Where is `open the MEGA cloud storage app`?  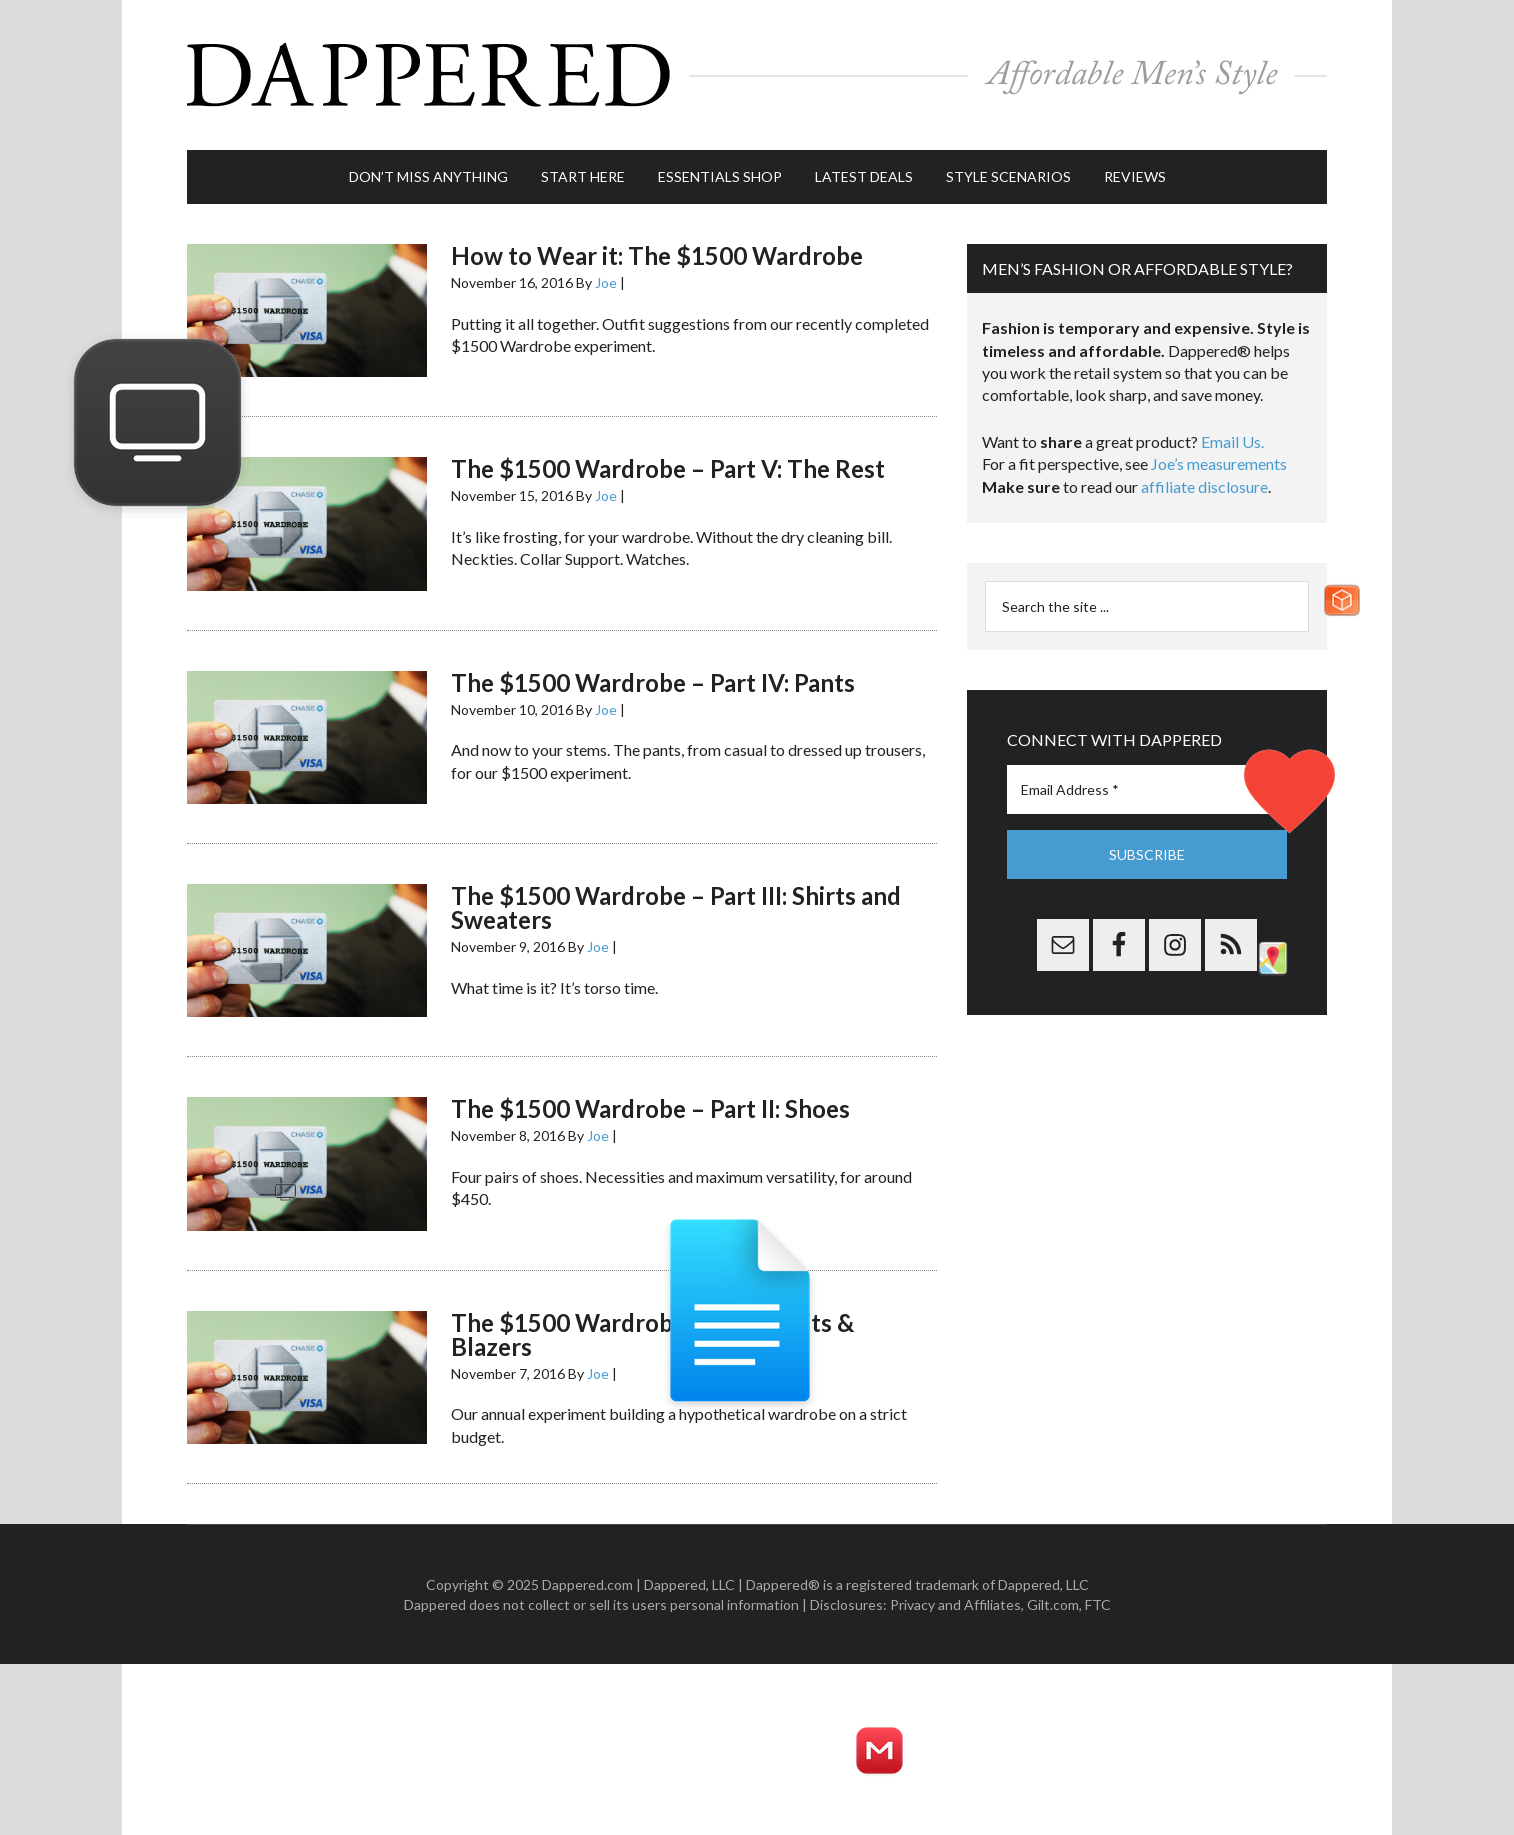 open the MEGA cloud storage app is located at coordinates (879, 1750).